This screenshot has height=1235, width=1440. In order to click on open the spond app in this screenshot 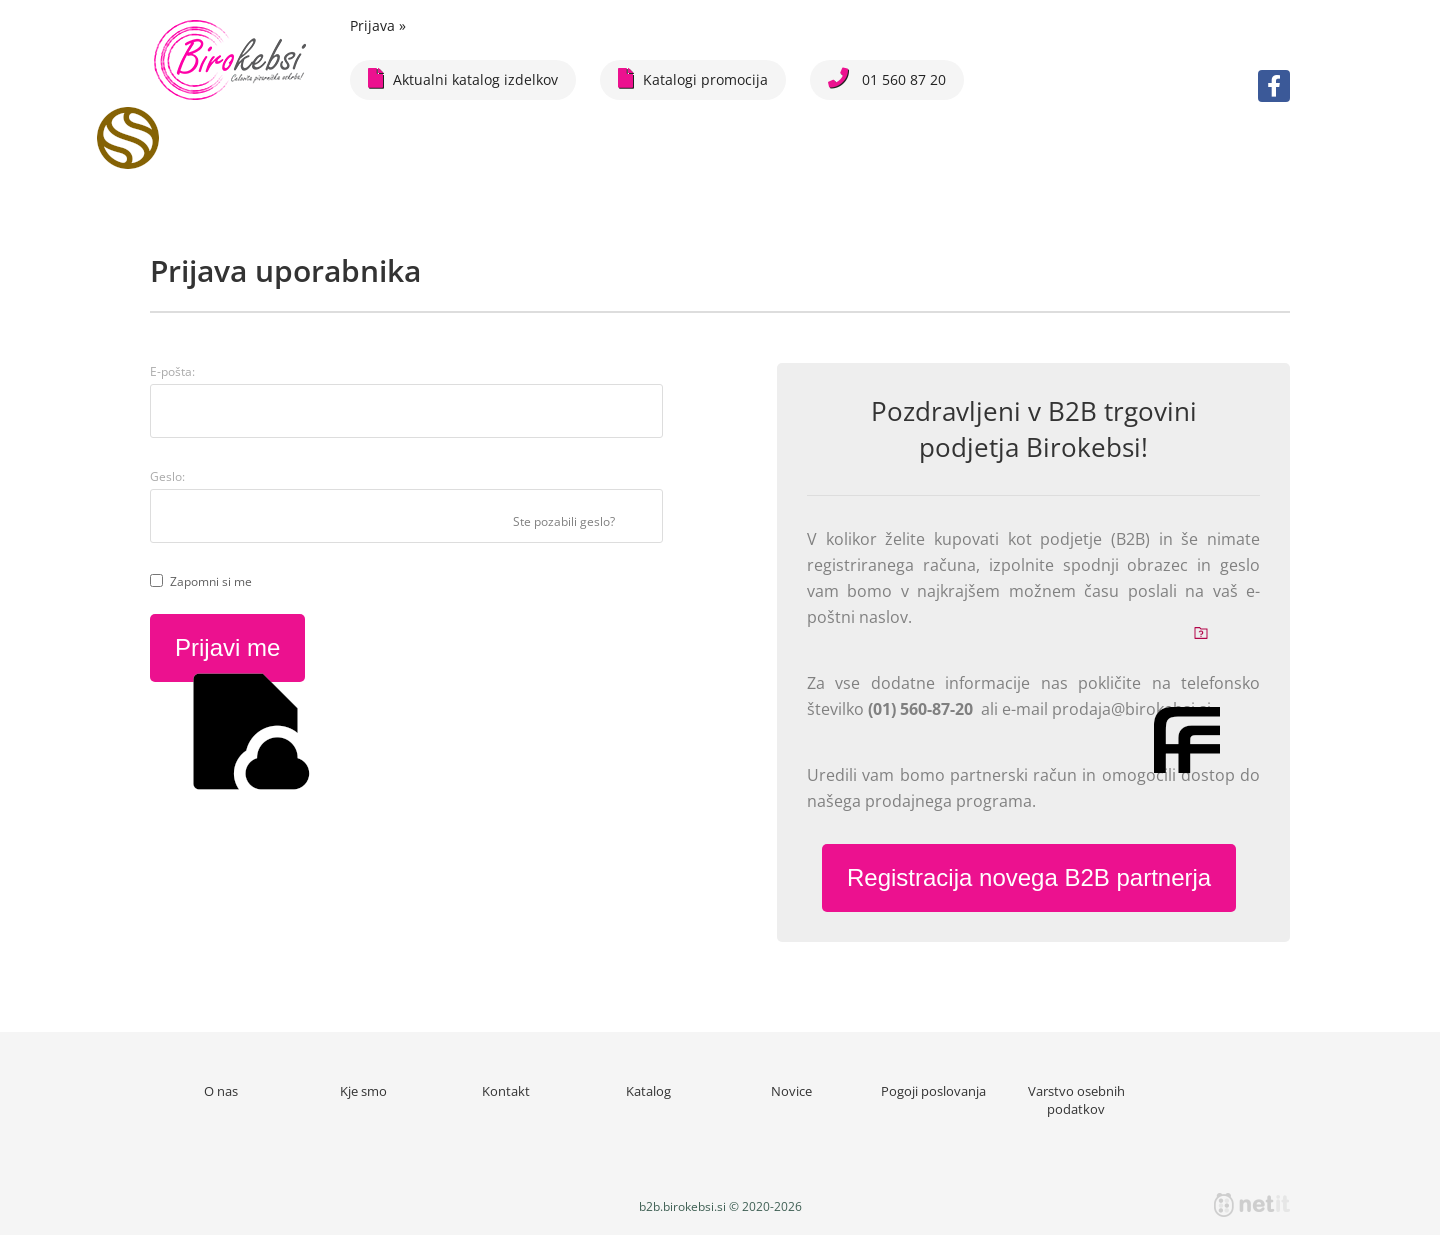, I will do `click(128, 138)`.